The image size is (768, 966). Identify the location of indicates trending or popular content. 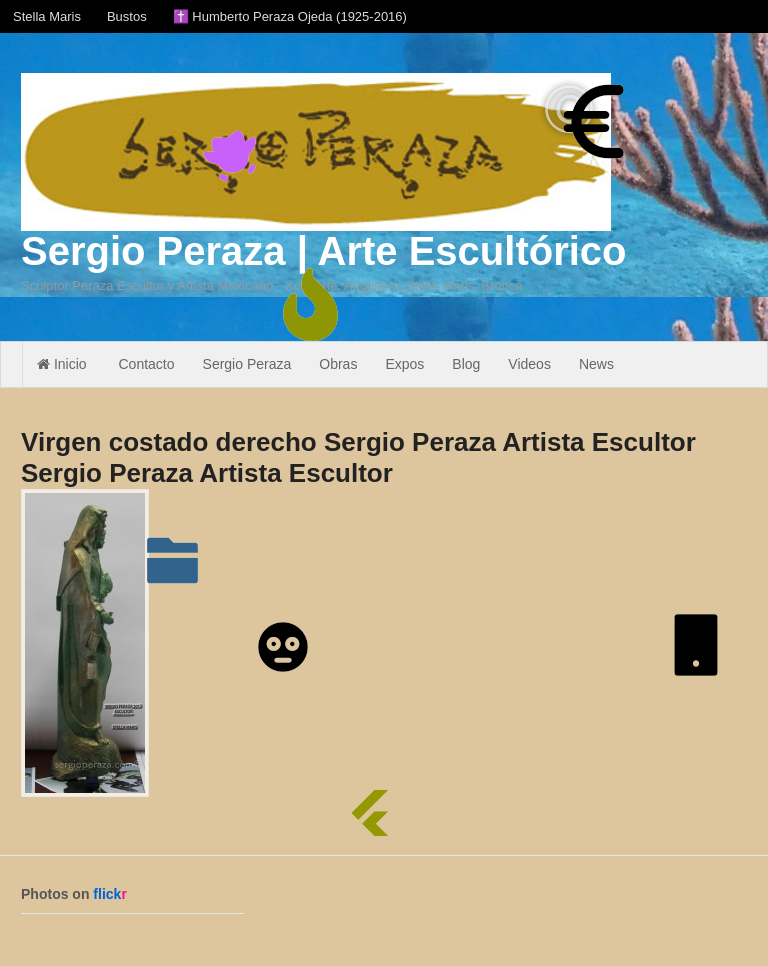
(310, 304).